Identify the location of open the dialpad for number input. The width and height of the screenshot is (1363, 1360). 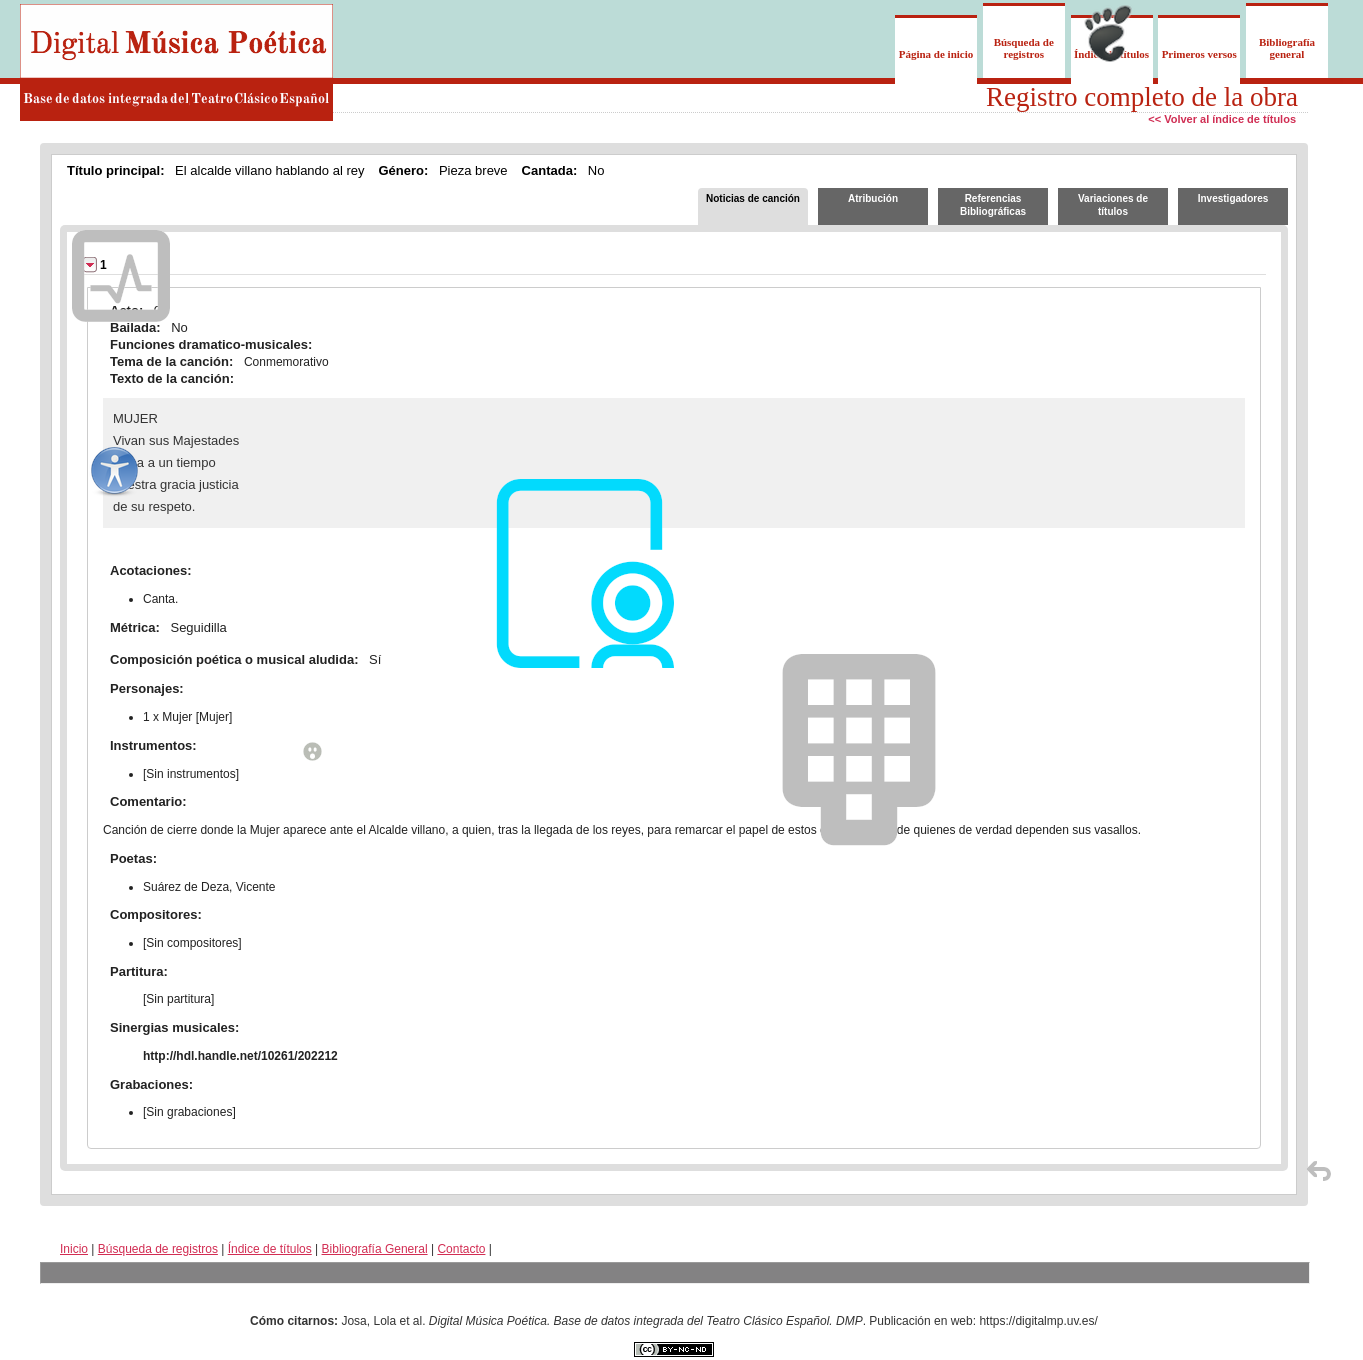
(859, 756).